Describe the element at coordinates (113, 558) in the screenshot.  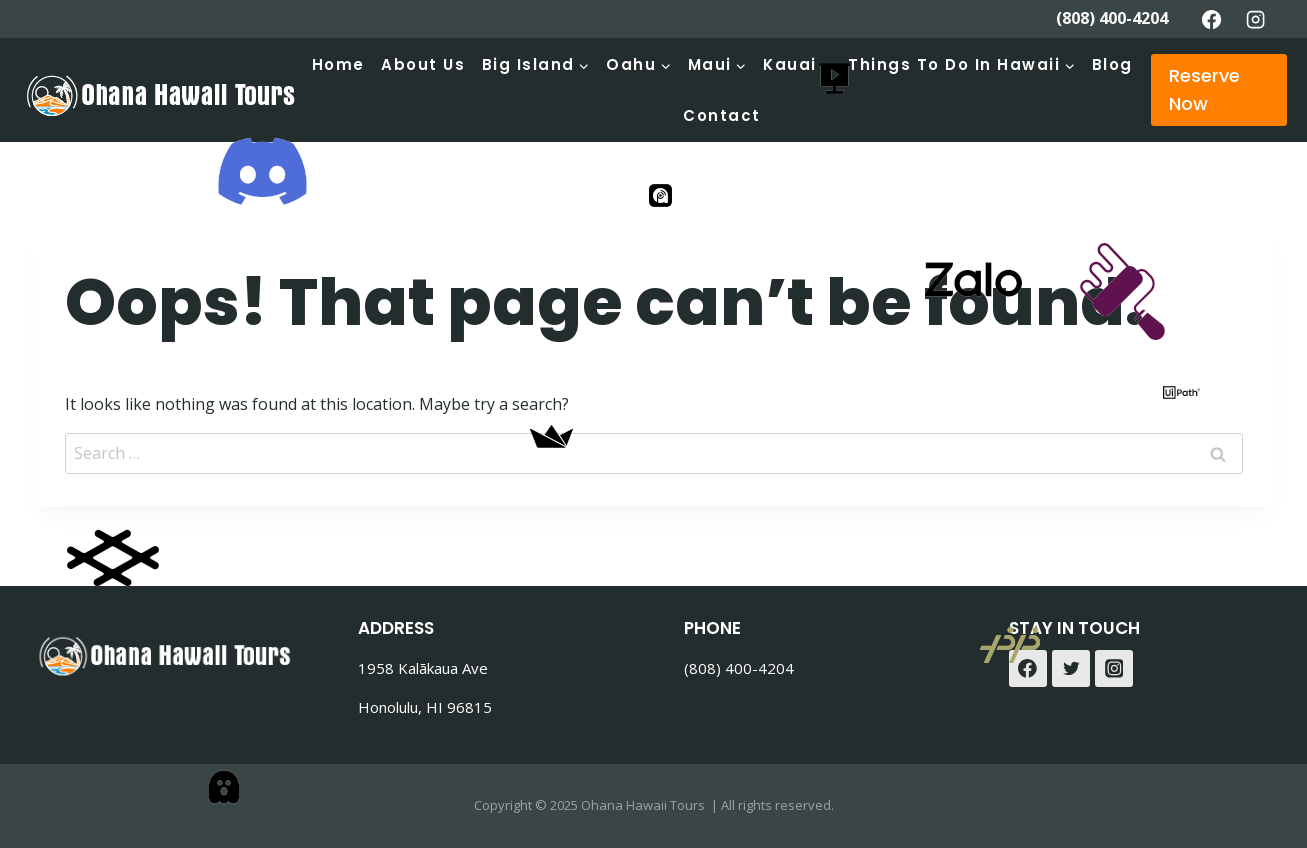
I see `traefik mesh service logo` at that location.